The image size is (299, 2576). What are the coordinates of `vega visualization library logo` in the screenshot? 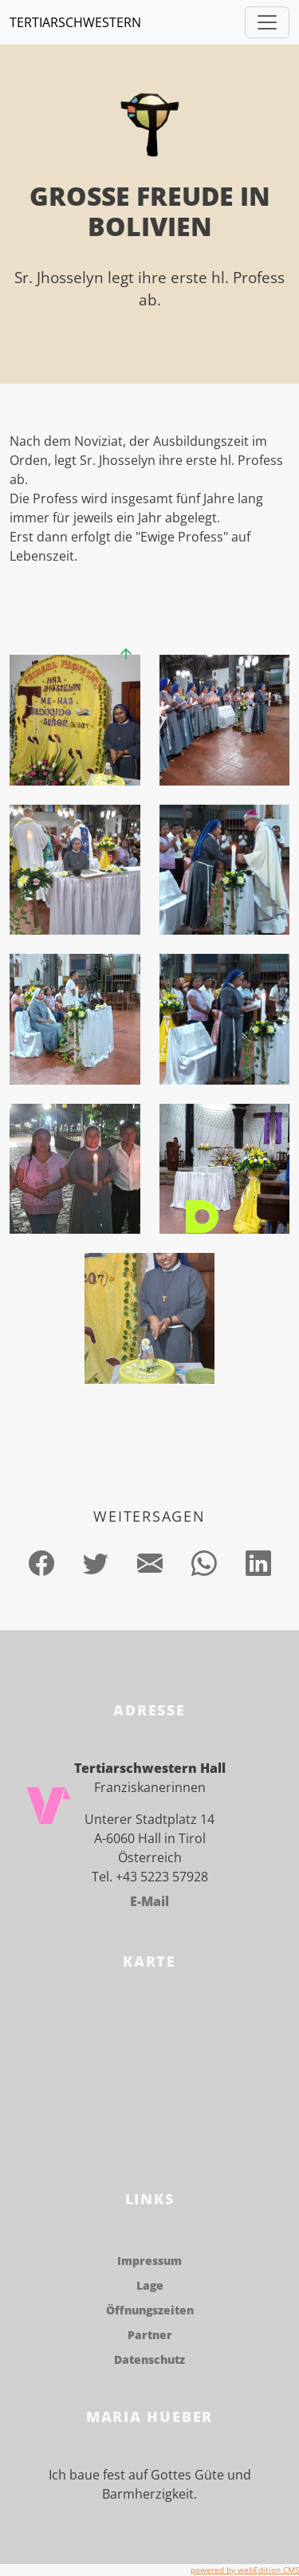 It's located at (49, 1806).